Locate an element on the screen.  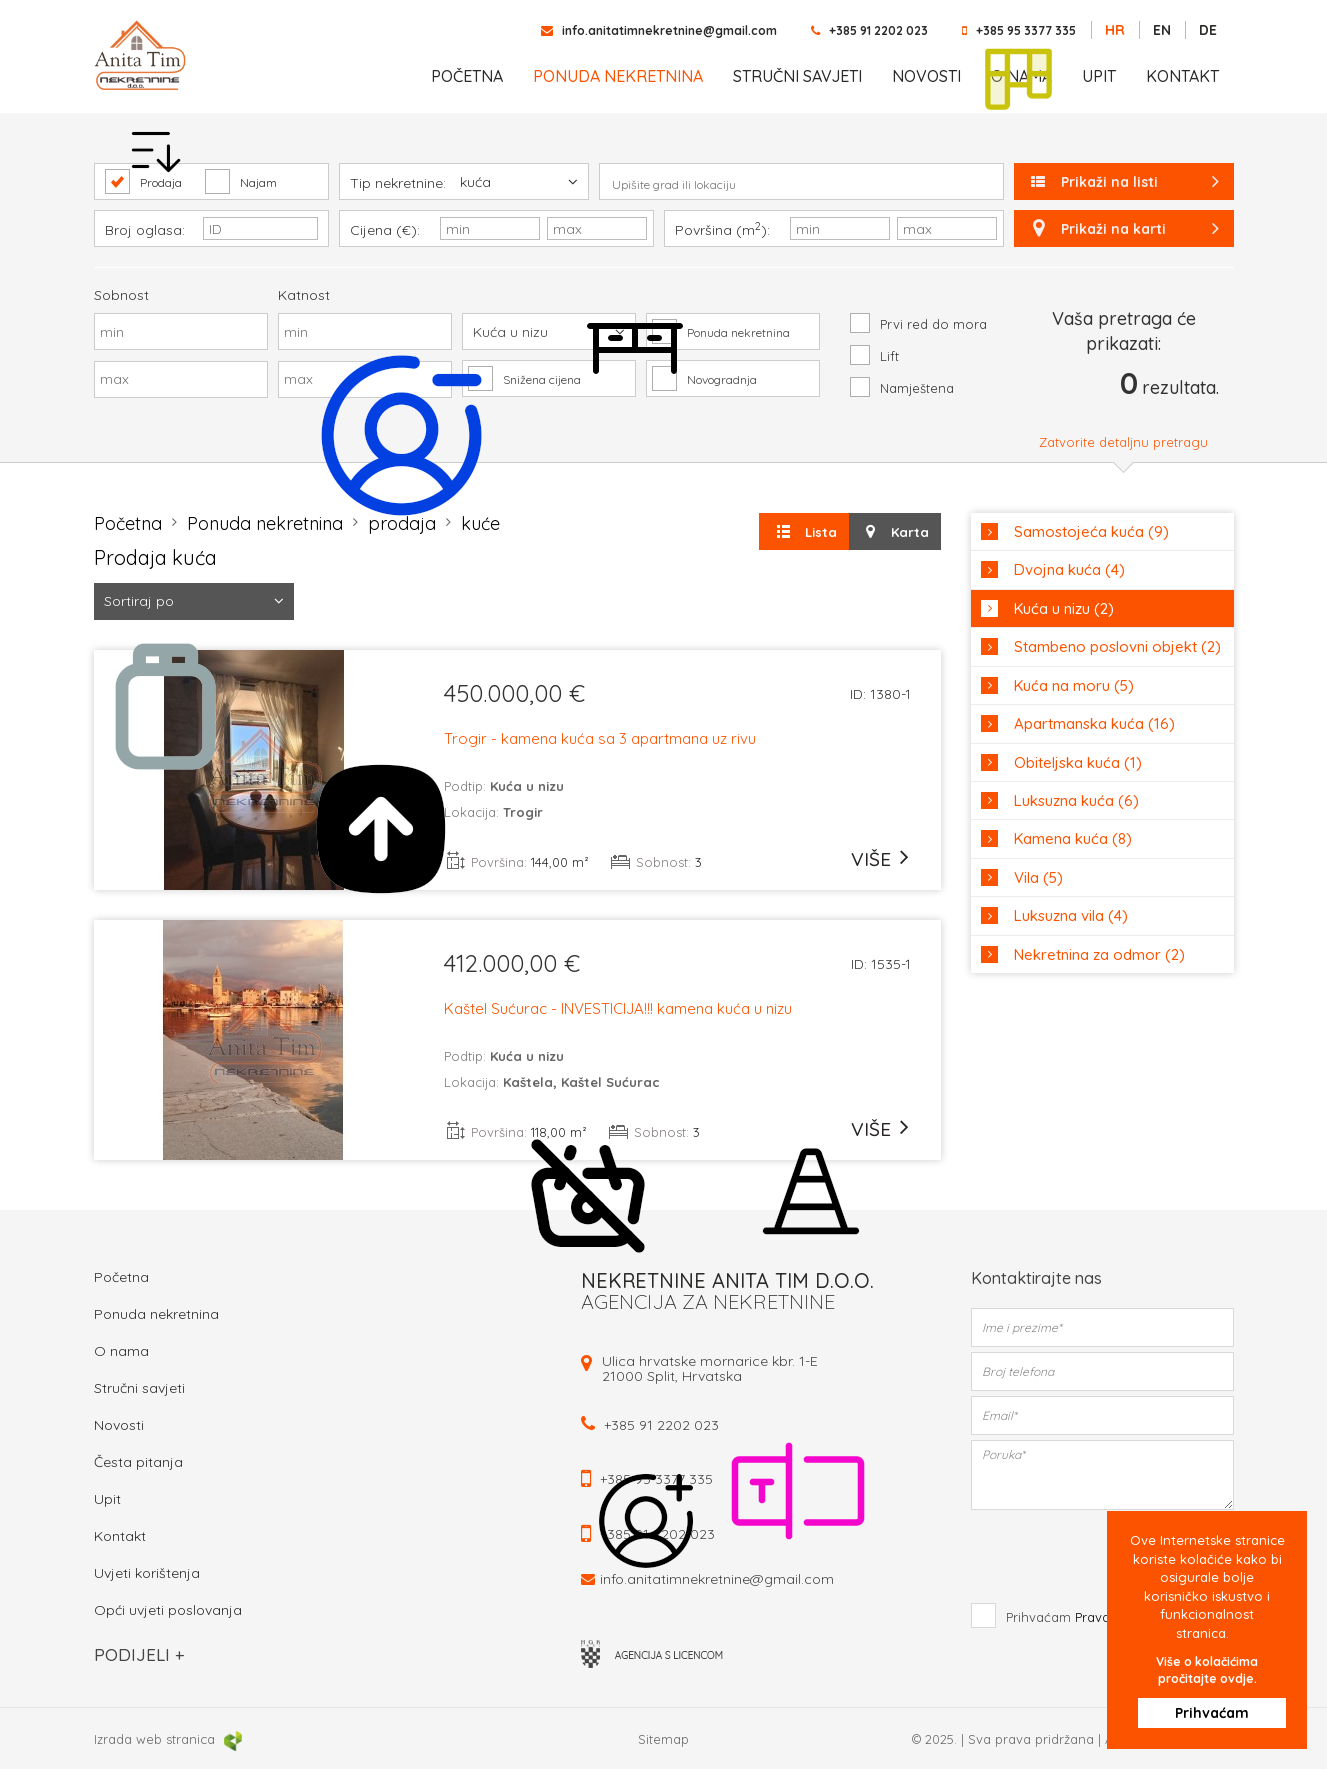
sort items in ascending order is located at coordinates (154, 150).